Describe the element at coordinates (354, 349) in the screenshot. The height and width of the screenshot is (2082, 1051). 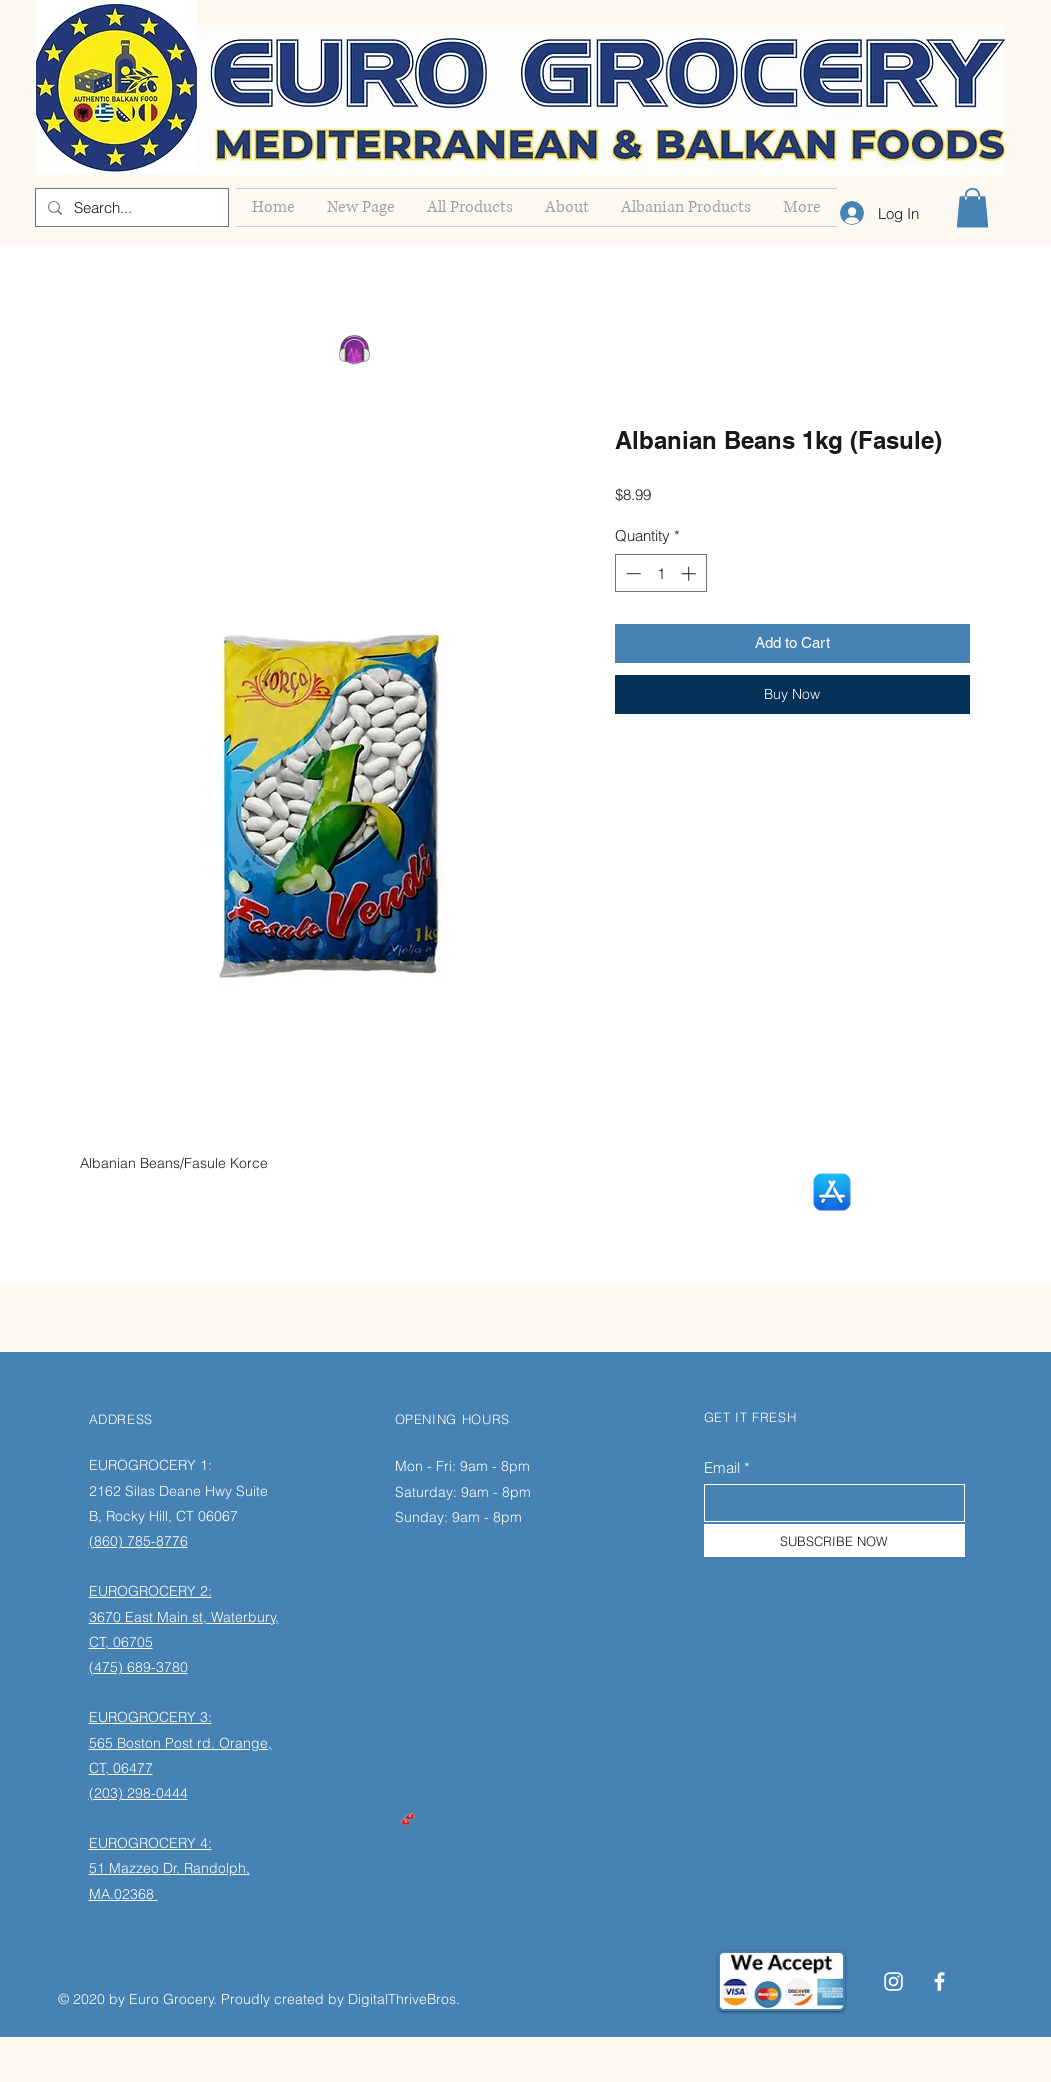
I see `audio output device connected` at that location.